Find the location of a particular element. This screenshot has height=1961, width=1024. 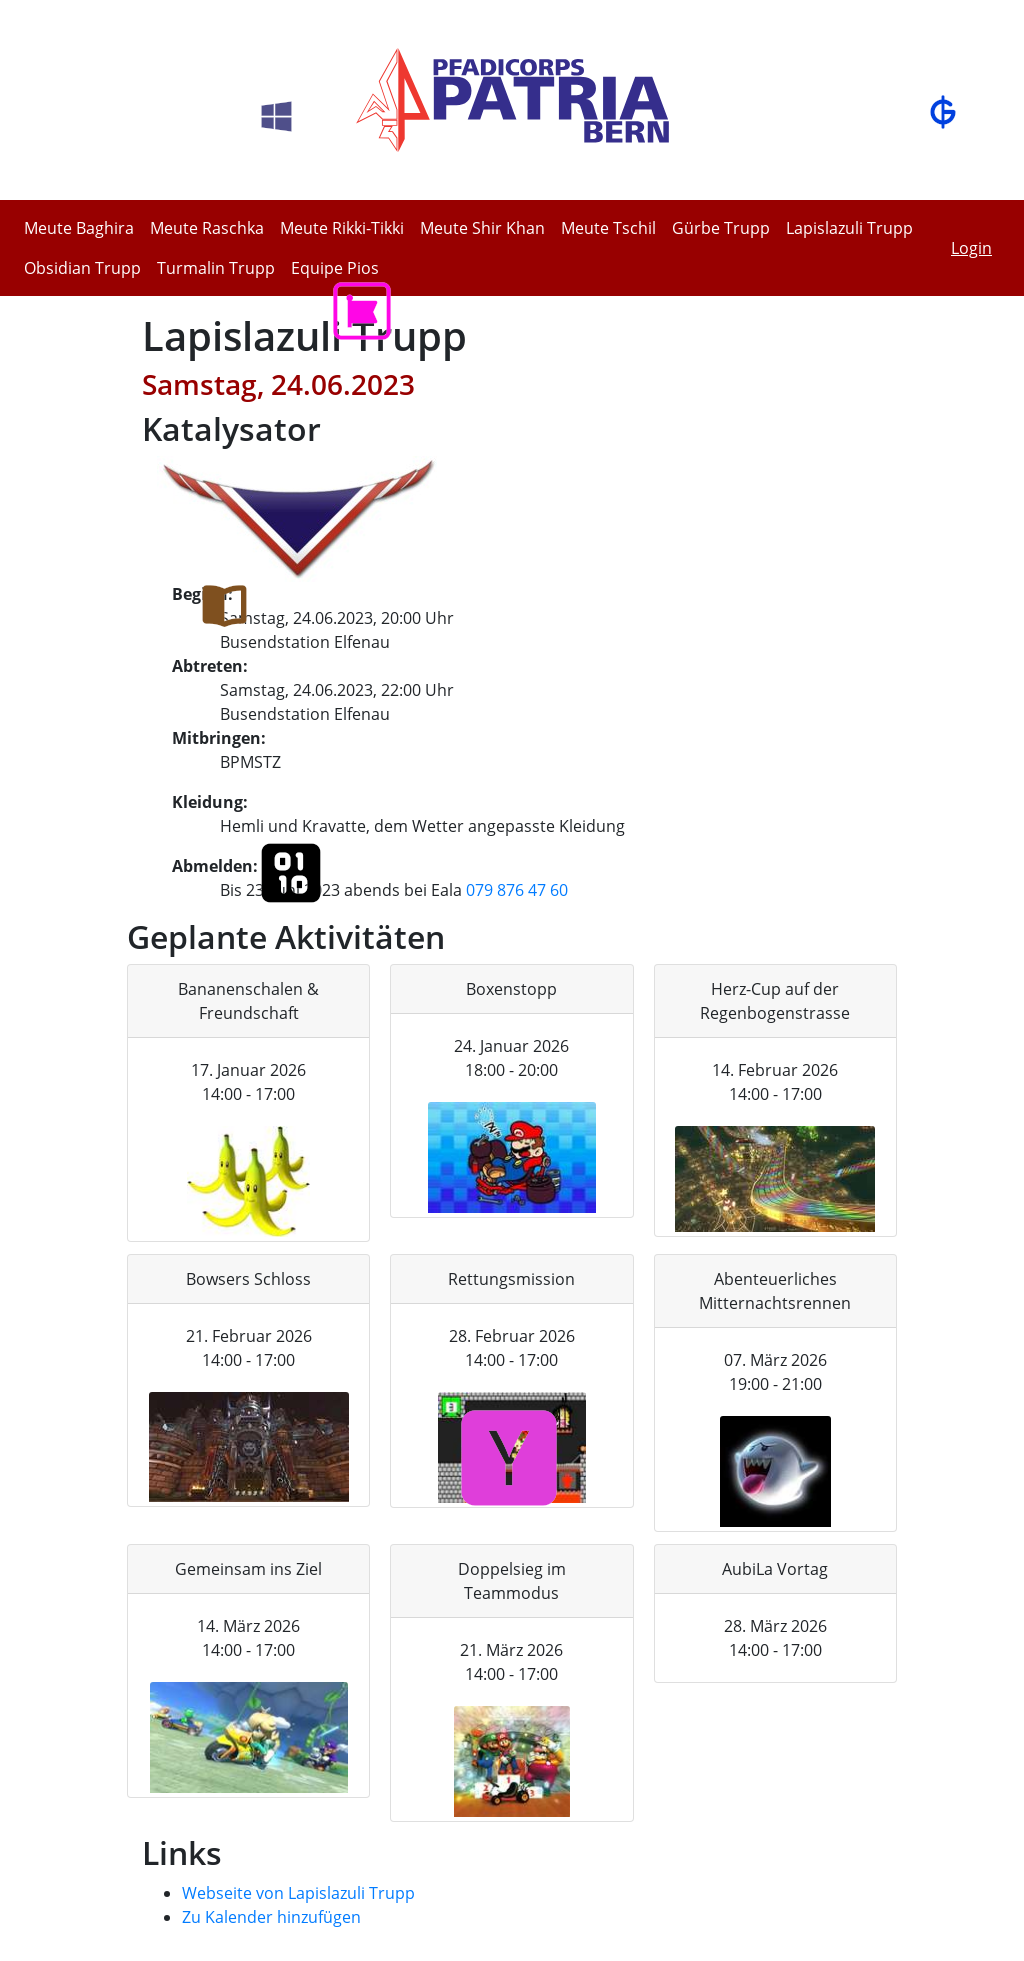

open hacker news is located at coordinates (509, 1458).